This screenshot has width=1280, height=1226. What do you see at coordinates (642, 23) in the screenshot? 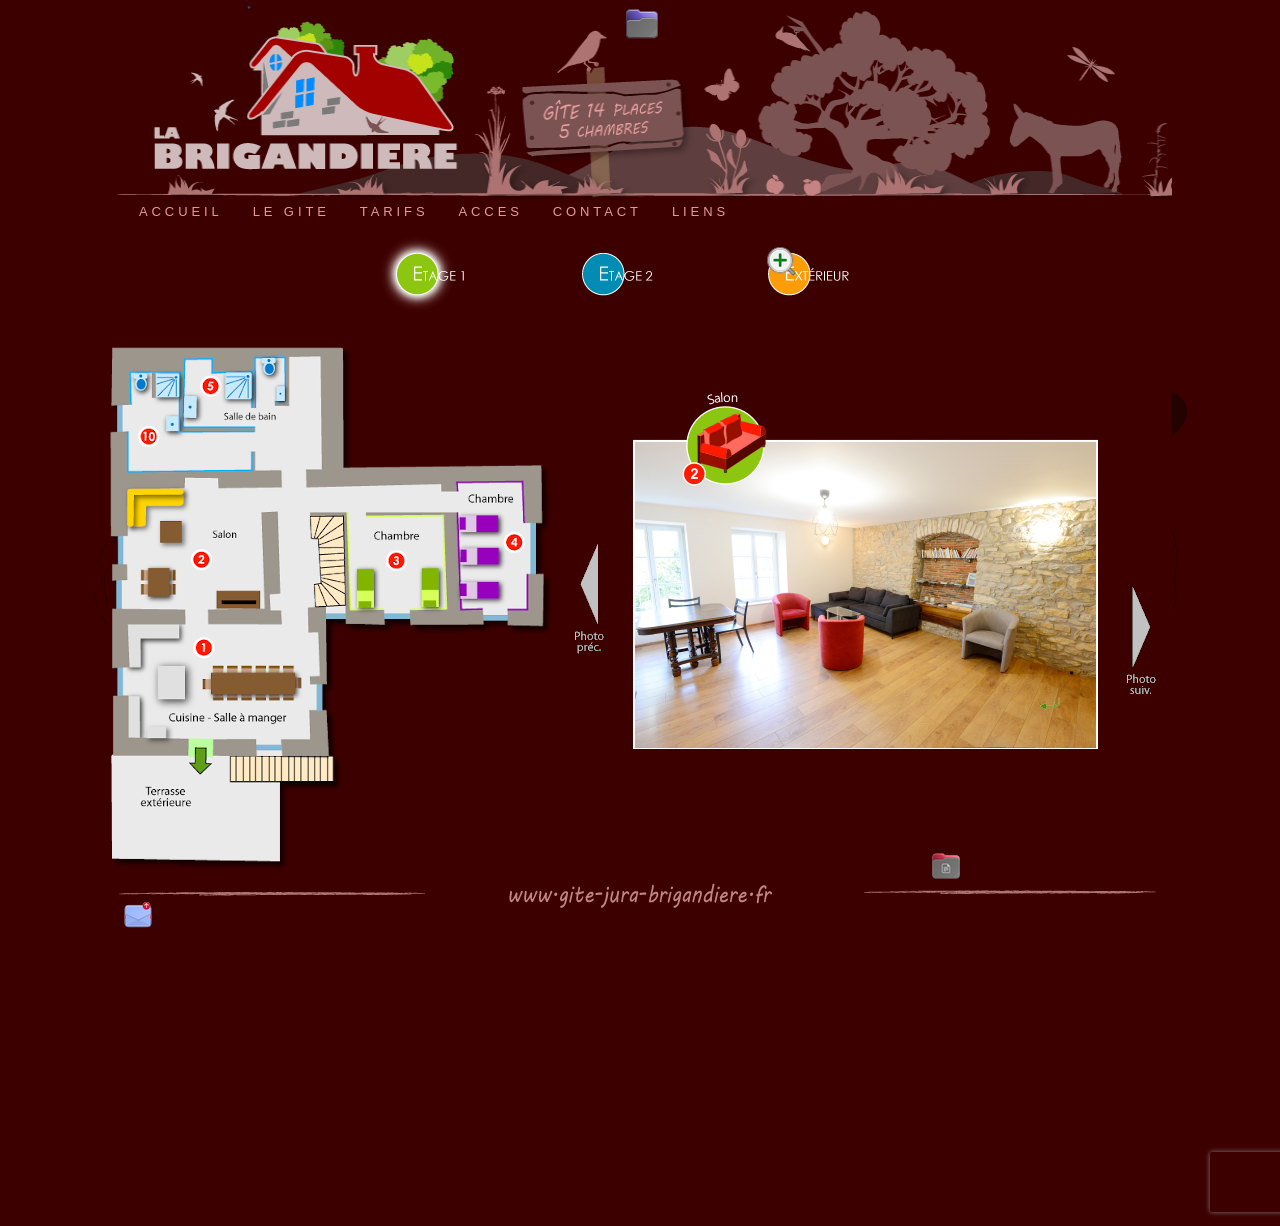
I see `drop files here to add to folder` at bounding box center [642, 23].